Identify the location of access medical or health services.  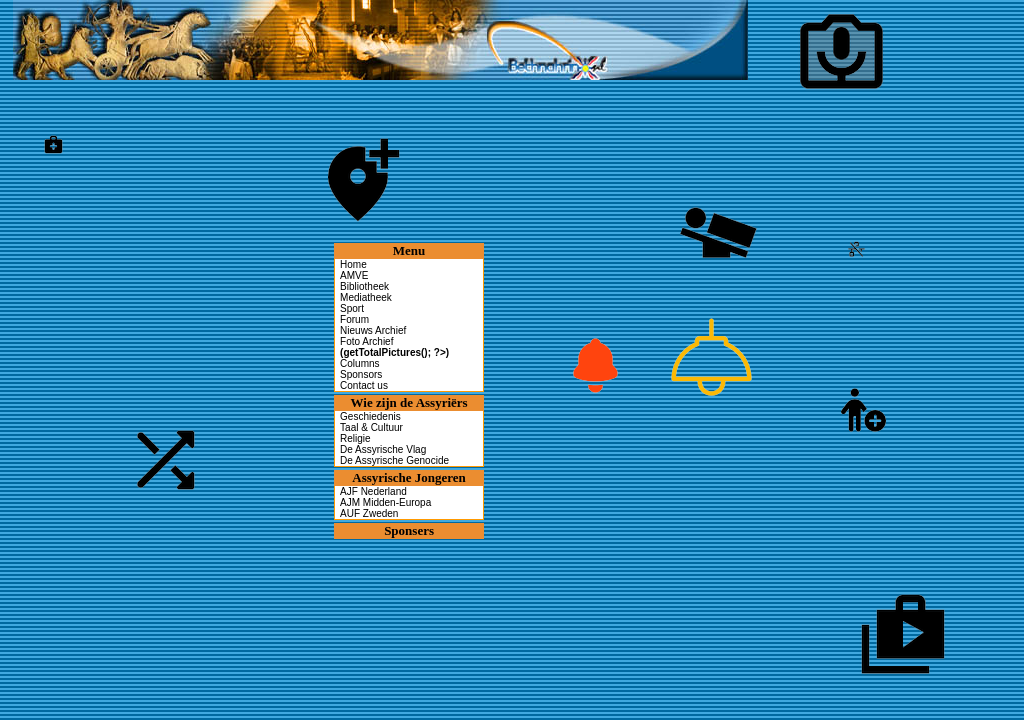
(53, 144).